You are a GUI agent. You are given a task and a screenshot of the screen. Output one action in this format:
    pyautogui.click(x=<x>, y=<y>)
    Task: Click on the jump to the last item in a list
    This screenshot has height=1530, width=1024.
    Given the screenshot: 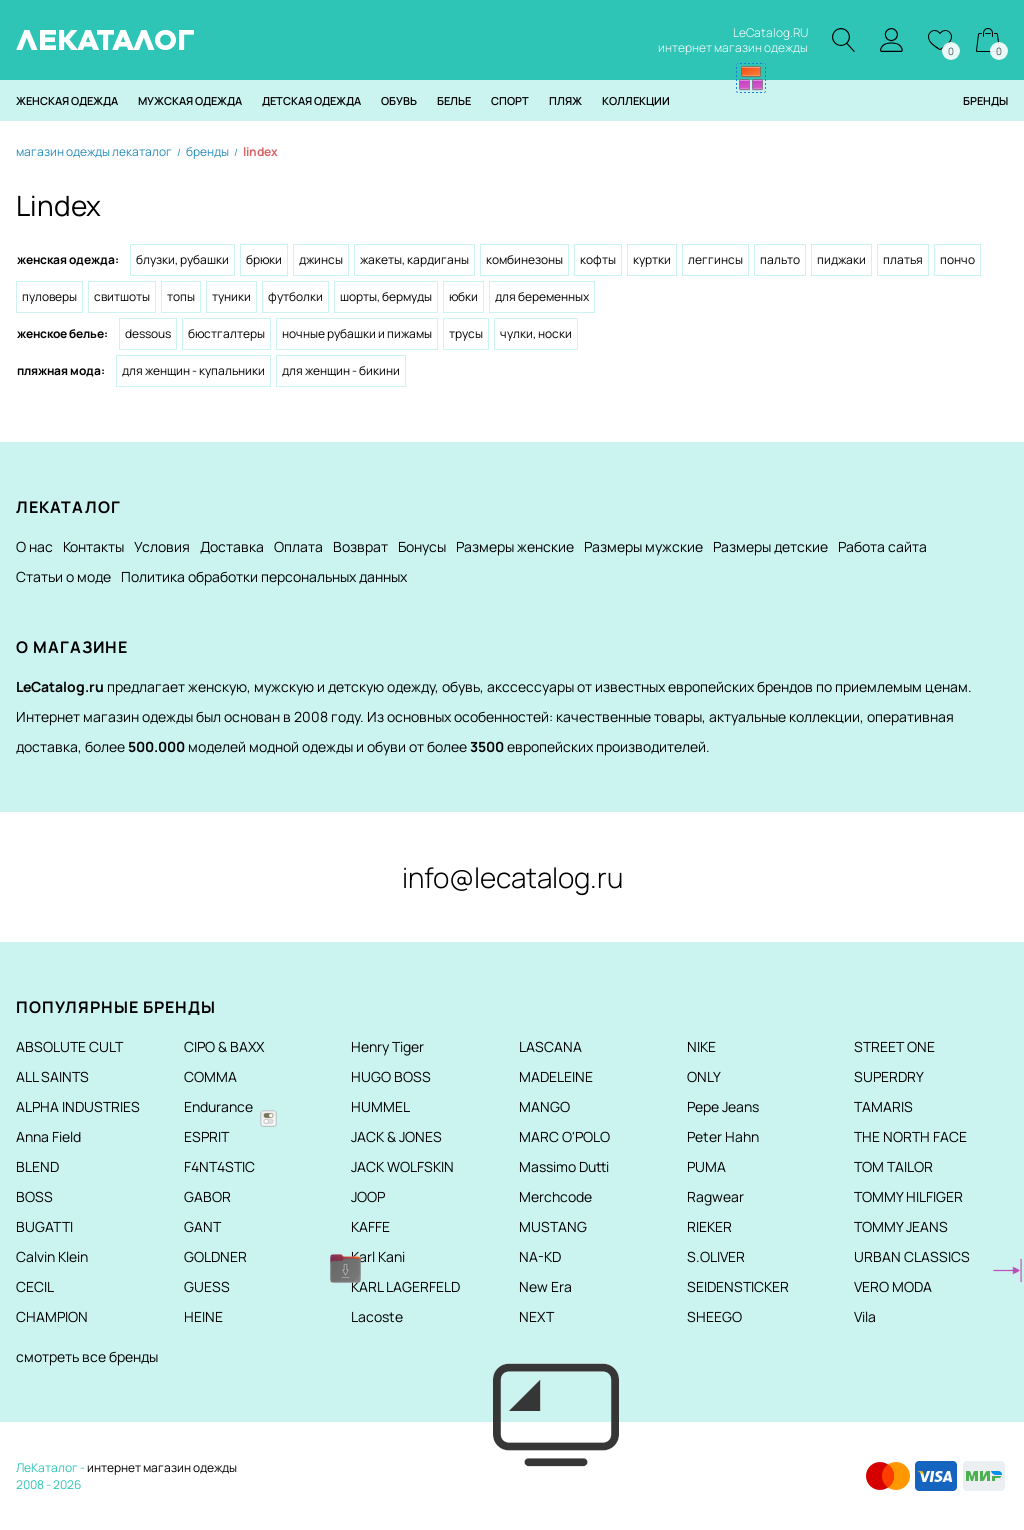 What is the action you would take?
    pyautogui.click(x=1007, y=1270)
    